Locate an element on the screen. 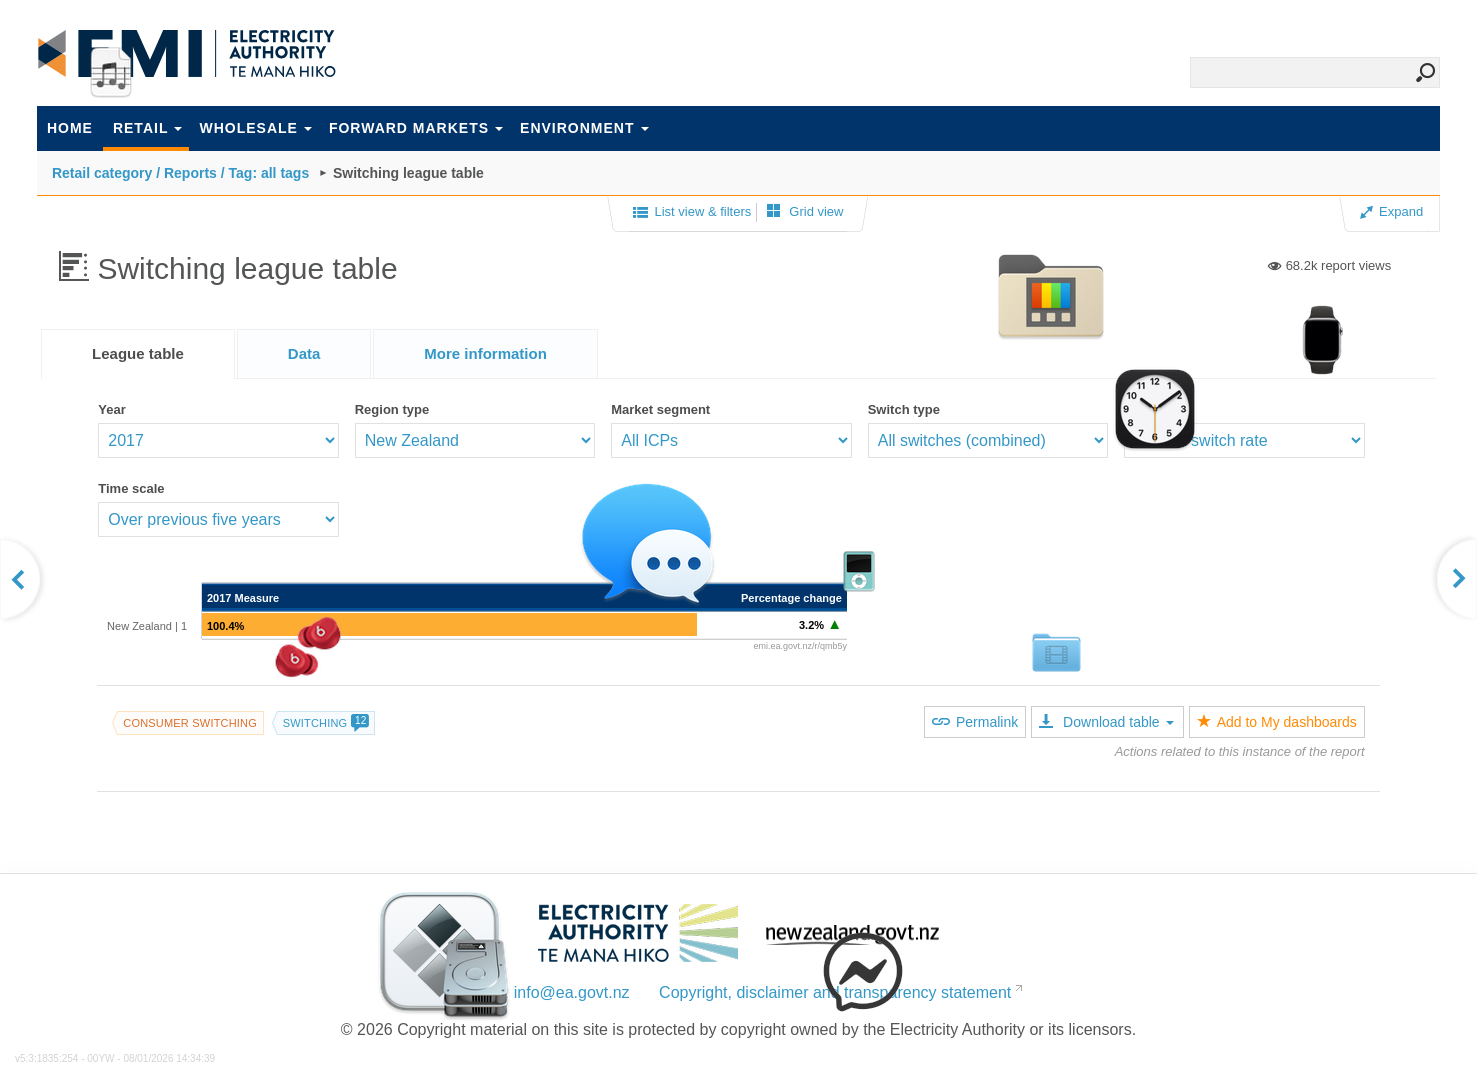  open Caprine, a Facebook Messenger desktop client is located at coordinates (863, 972).